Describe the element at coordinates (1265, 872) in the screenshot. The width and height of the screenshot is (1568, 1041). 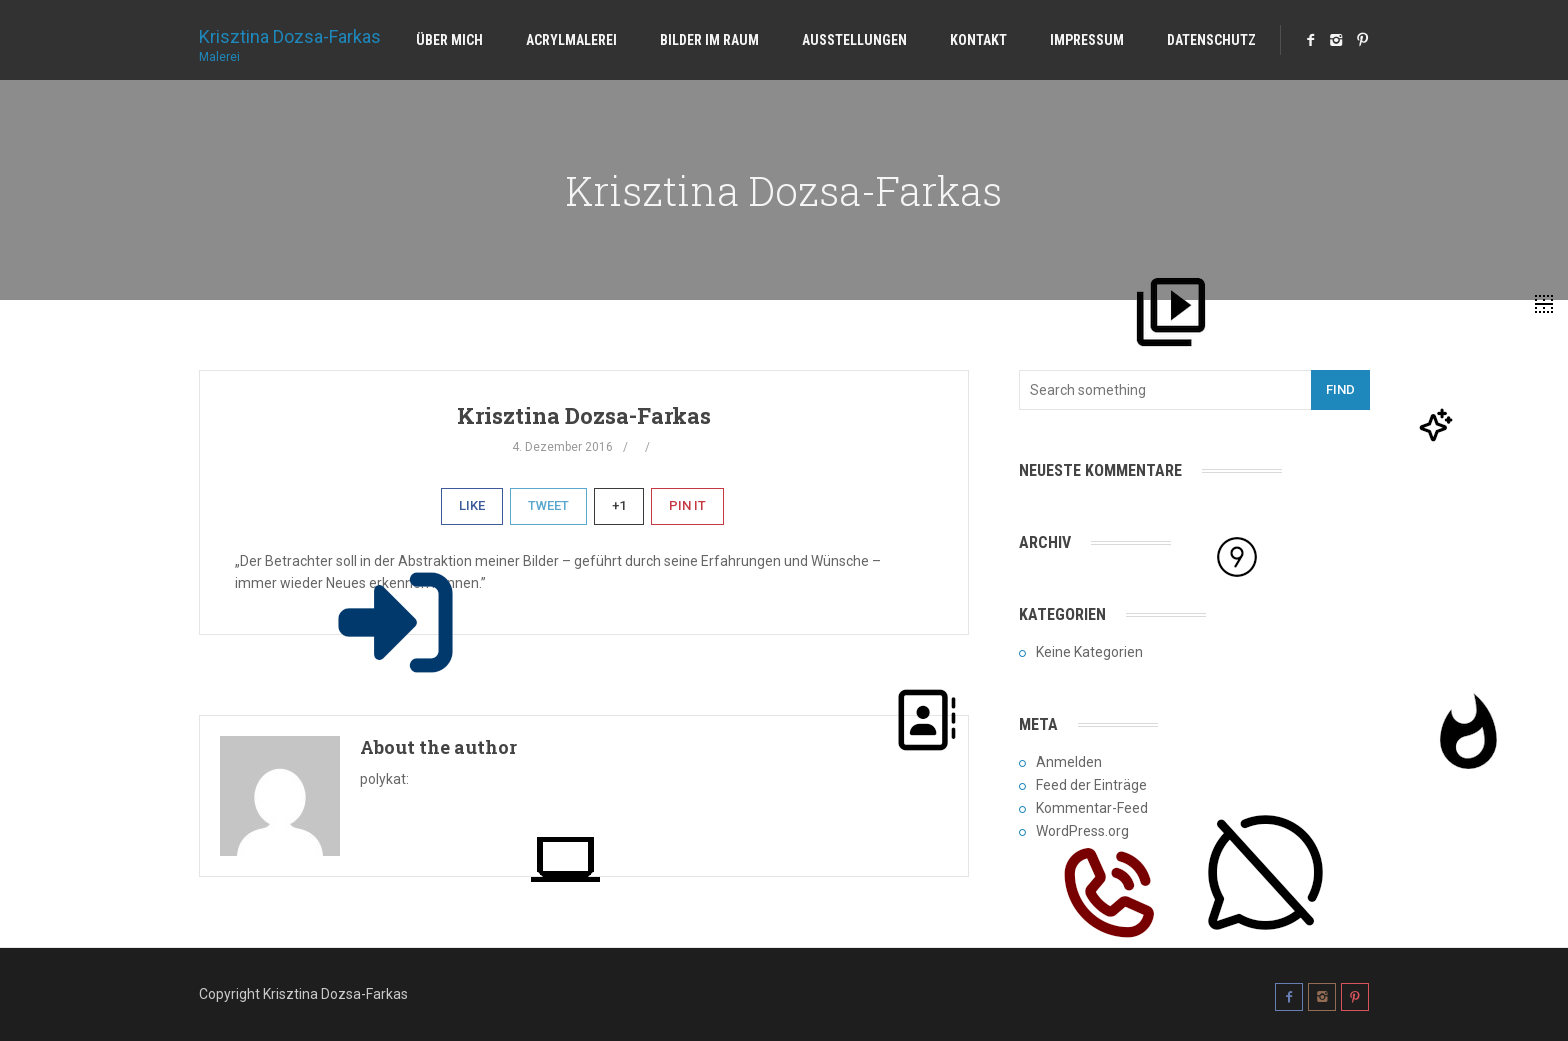
I see `mute or disable chat notifications` at that location.